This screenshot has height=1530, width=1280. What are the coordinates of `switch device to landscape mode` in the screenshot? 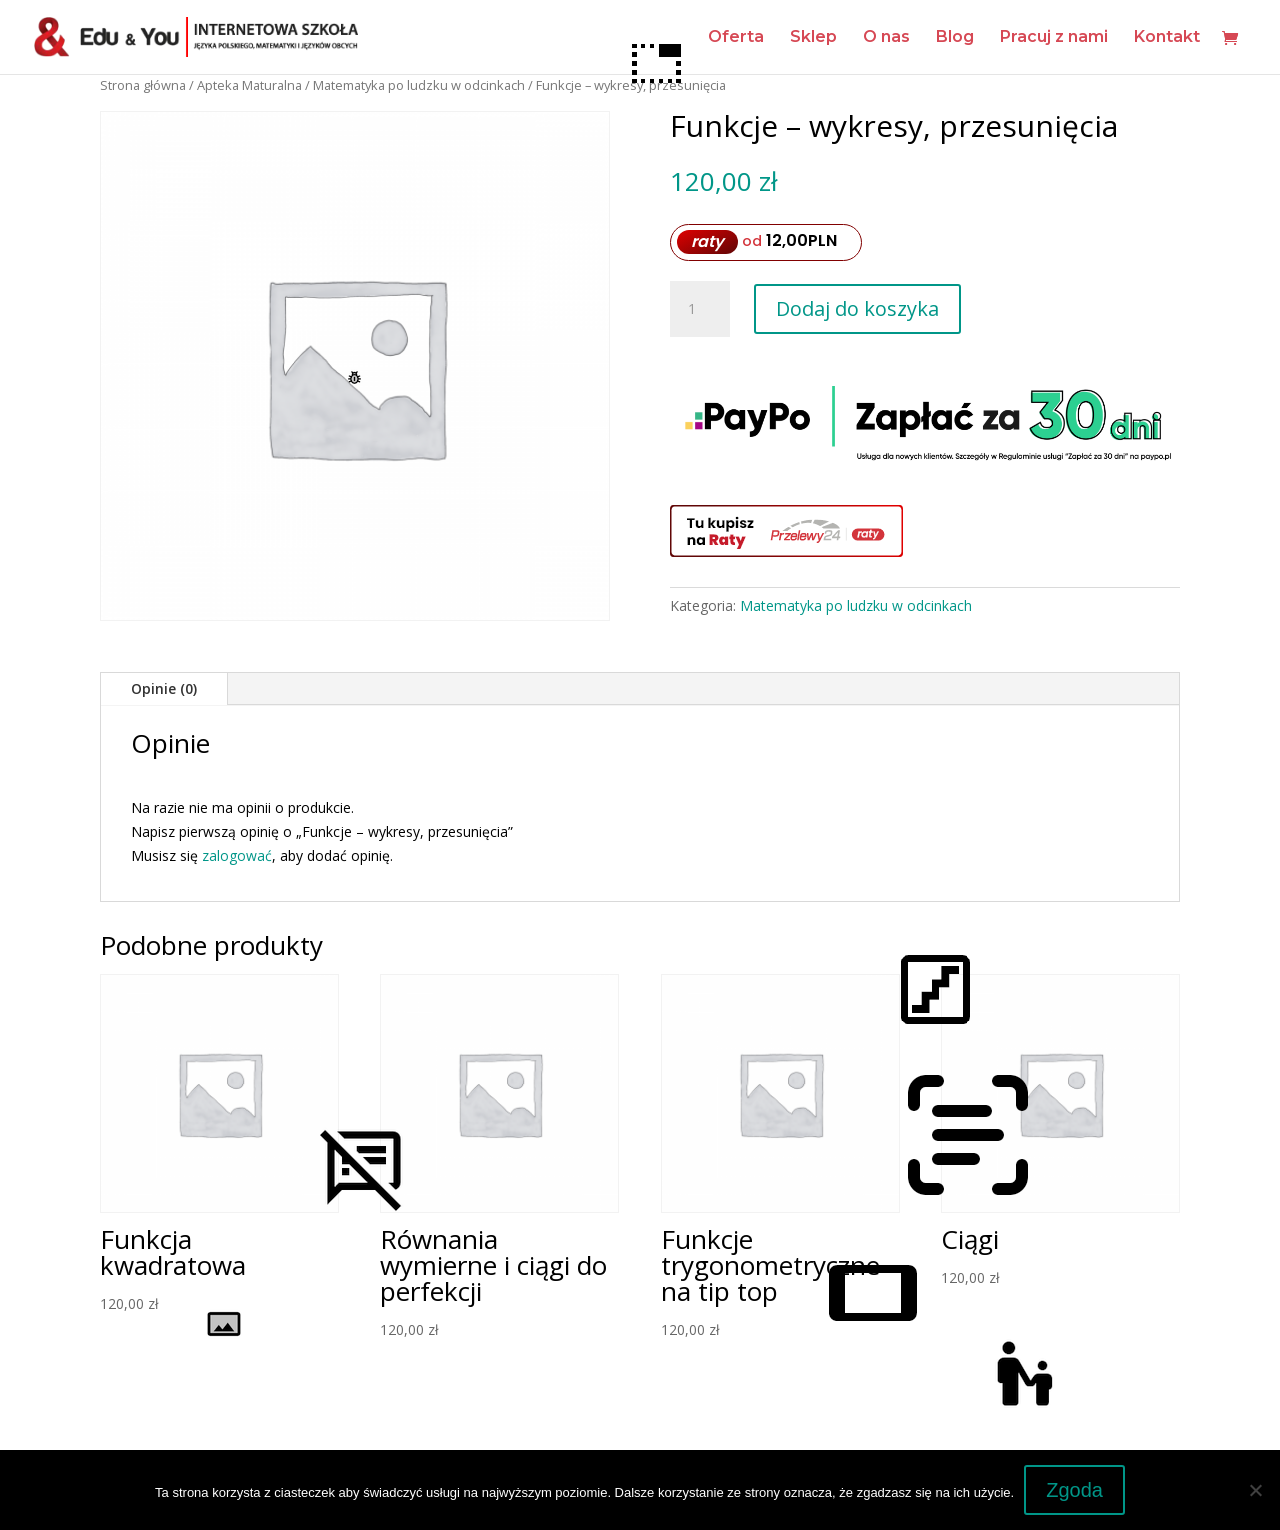 It's located at (873, 1293).